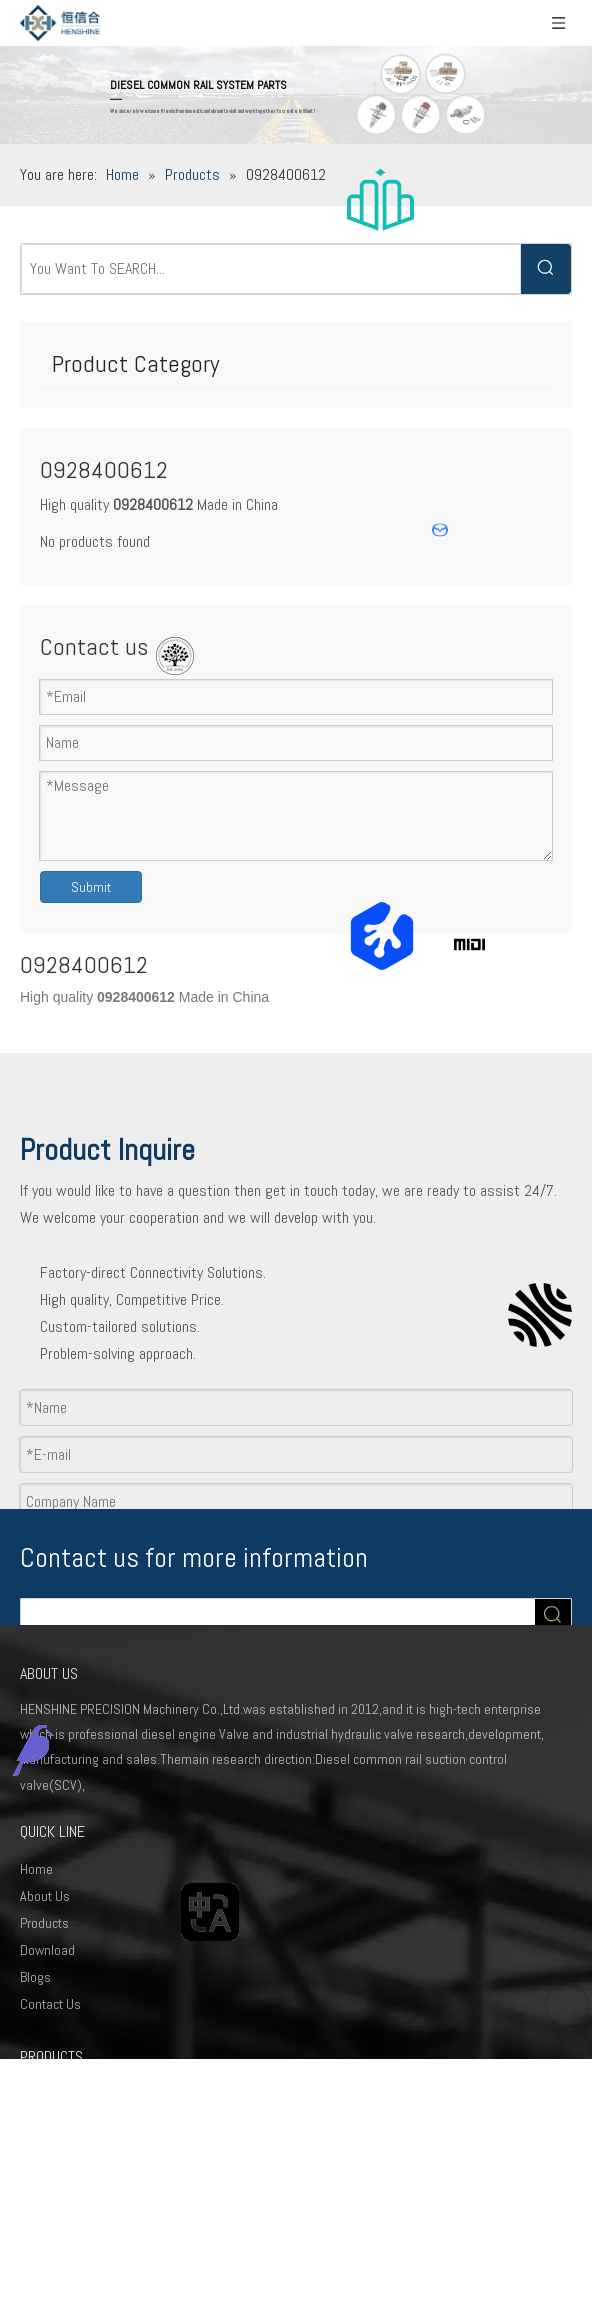  What do you see at coordinates (469, 944) in the screenshot?
I see `midi audio format or protocol indicator` at bounding box center [469, 944].